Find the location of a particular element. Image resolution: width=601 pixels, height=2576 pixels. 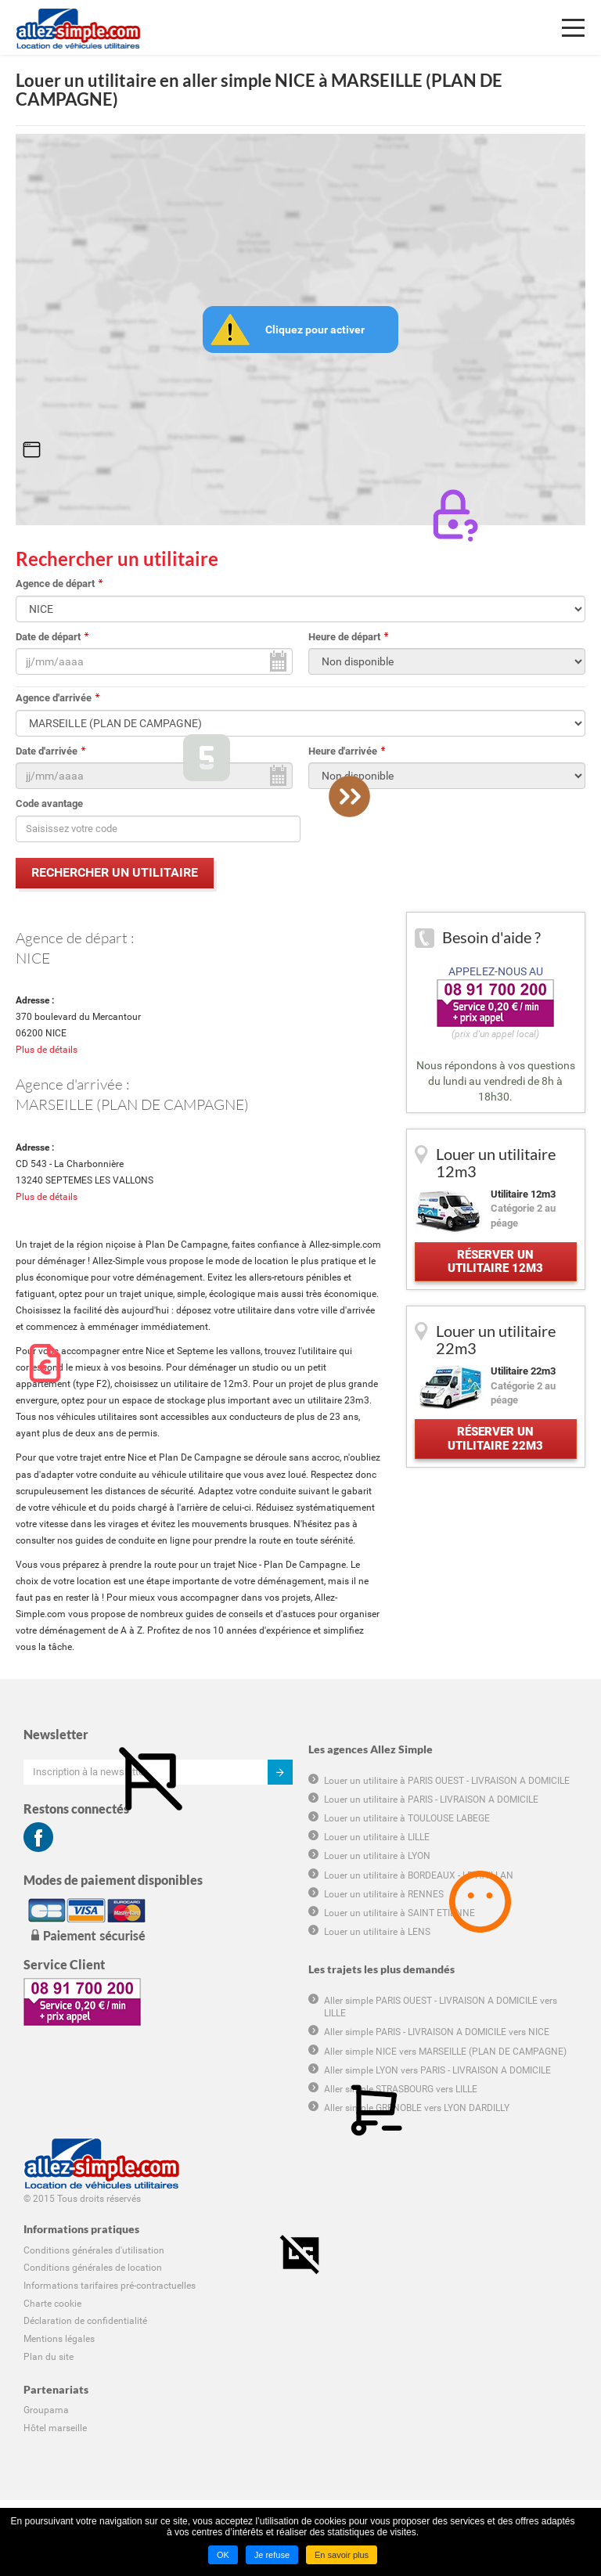

open a new browser window is located at coordinates (31, 449).